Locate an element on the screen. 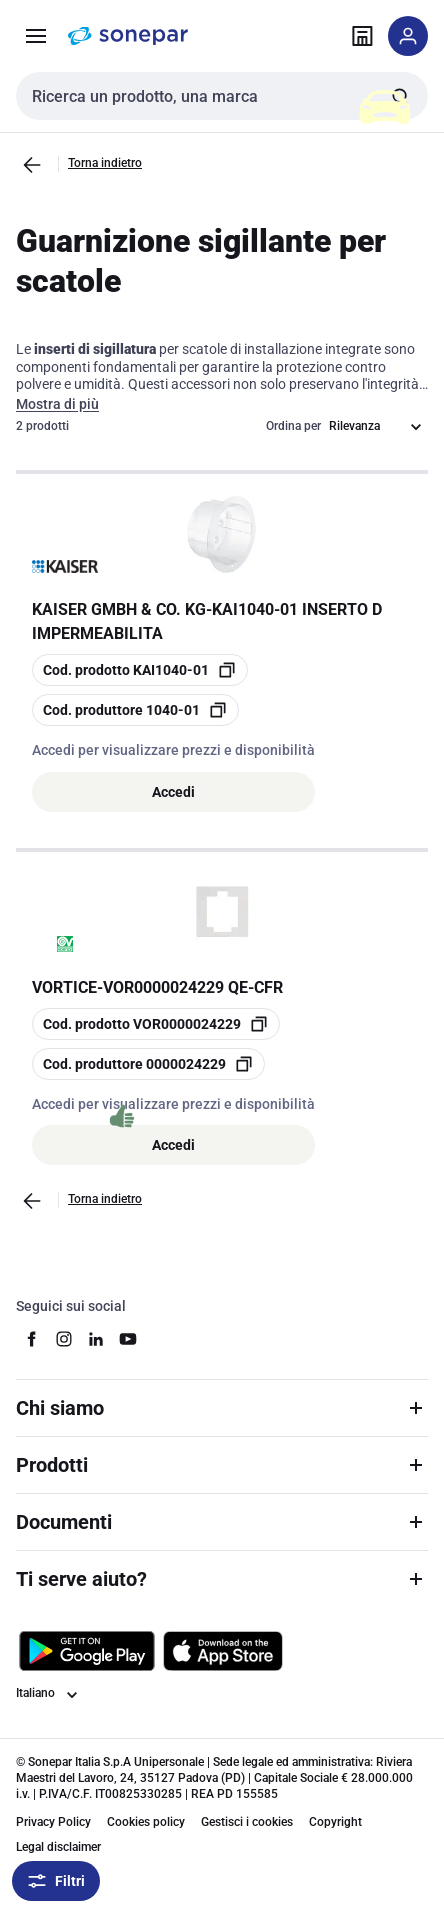 The width and height of the screenshot is (444, 1913). access vehicle or car-related features is located at coordinates (385, 107).